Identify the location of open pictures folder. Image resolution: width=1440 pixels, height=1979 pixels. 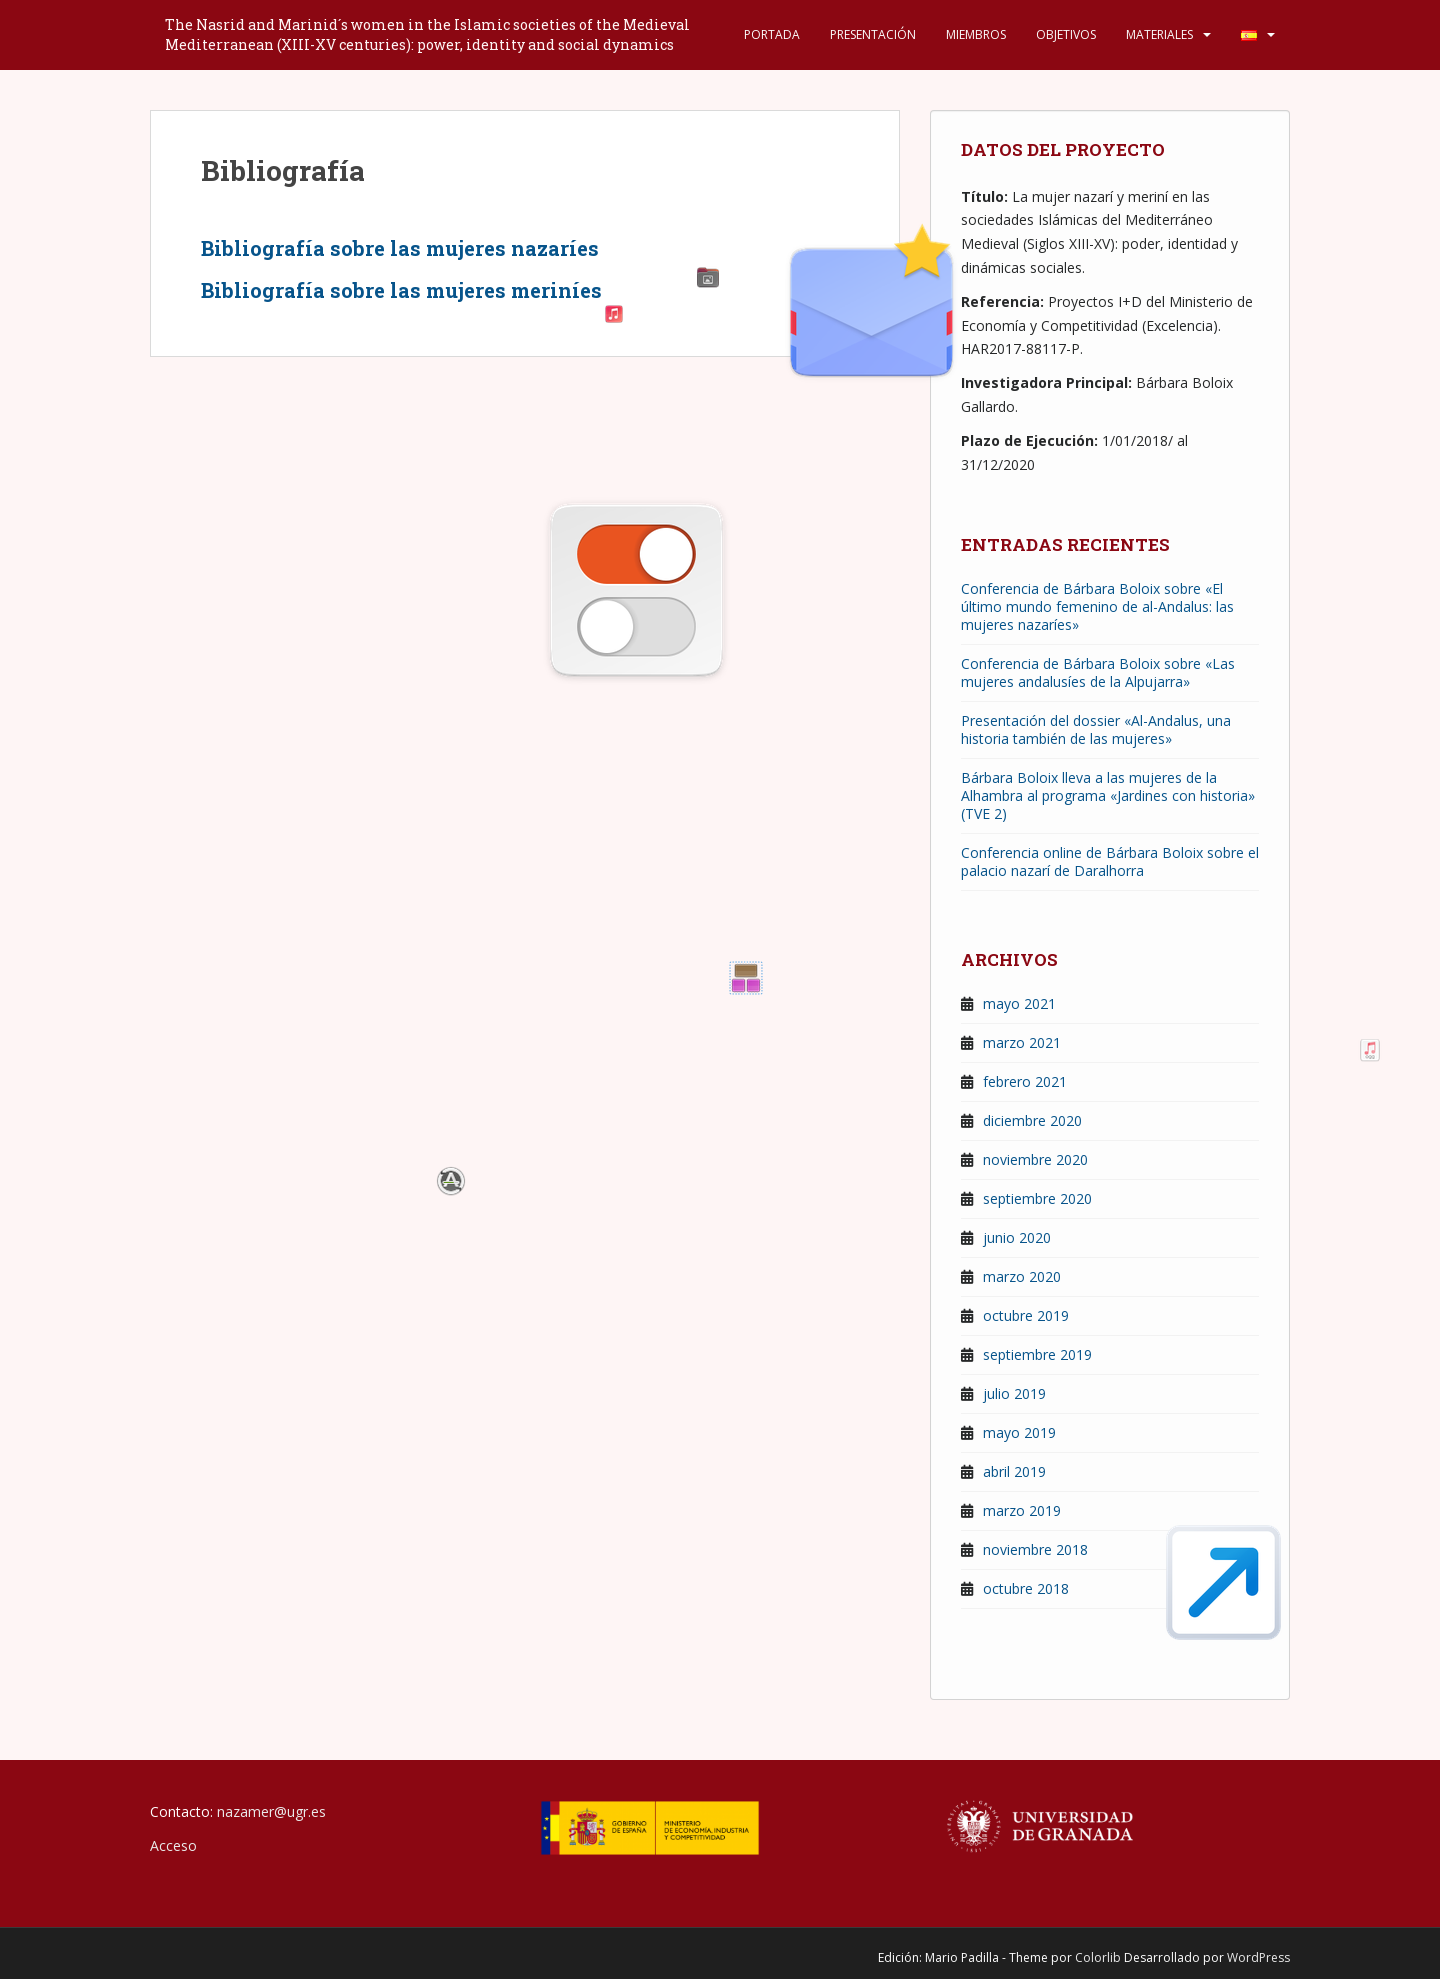
(708, 277).